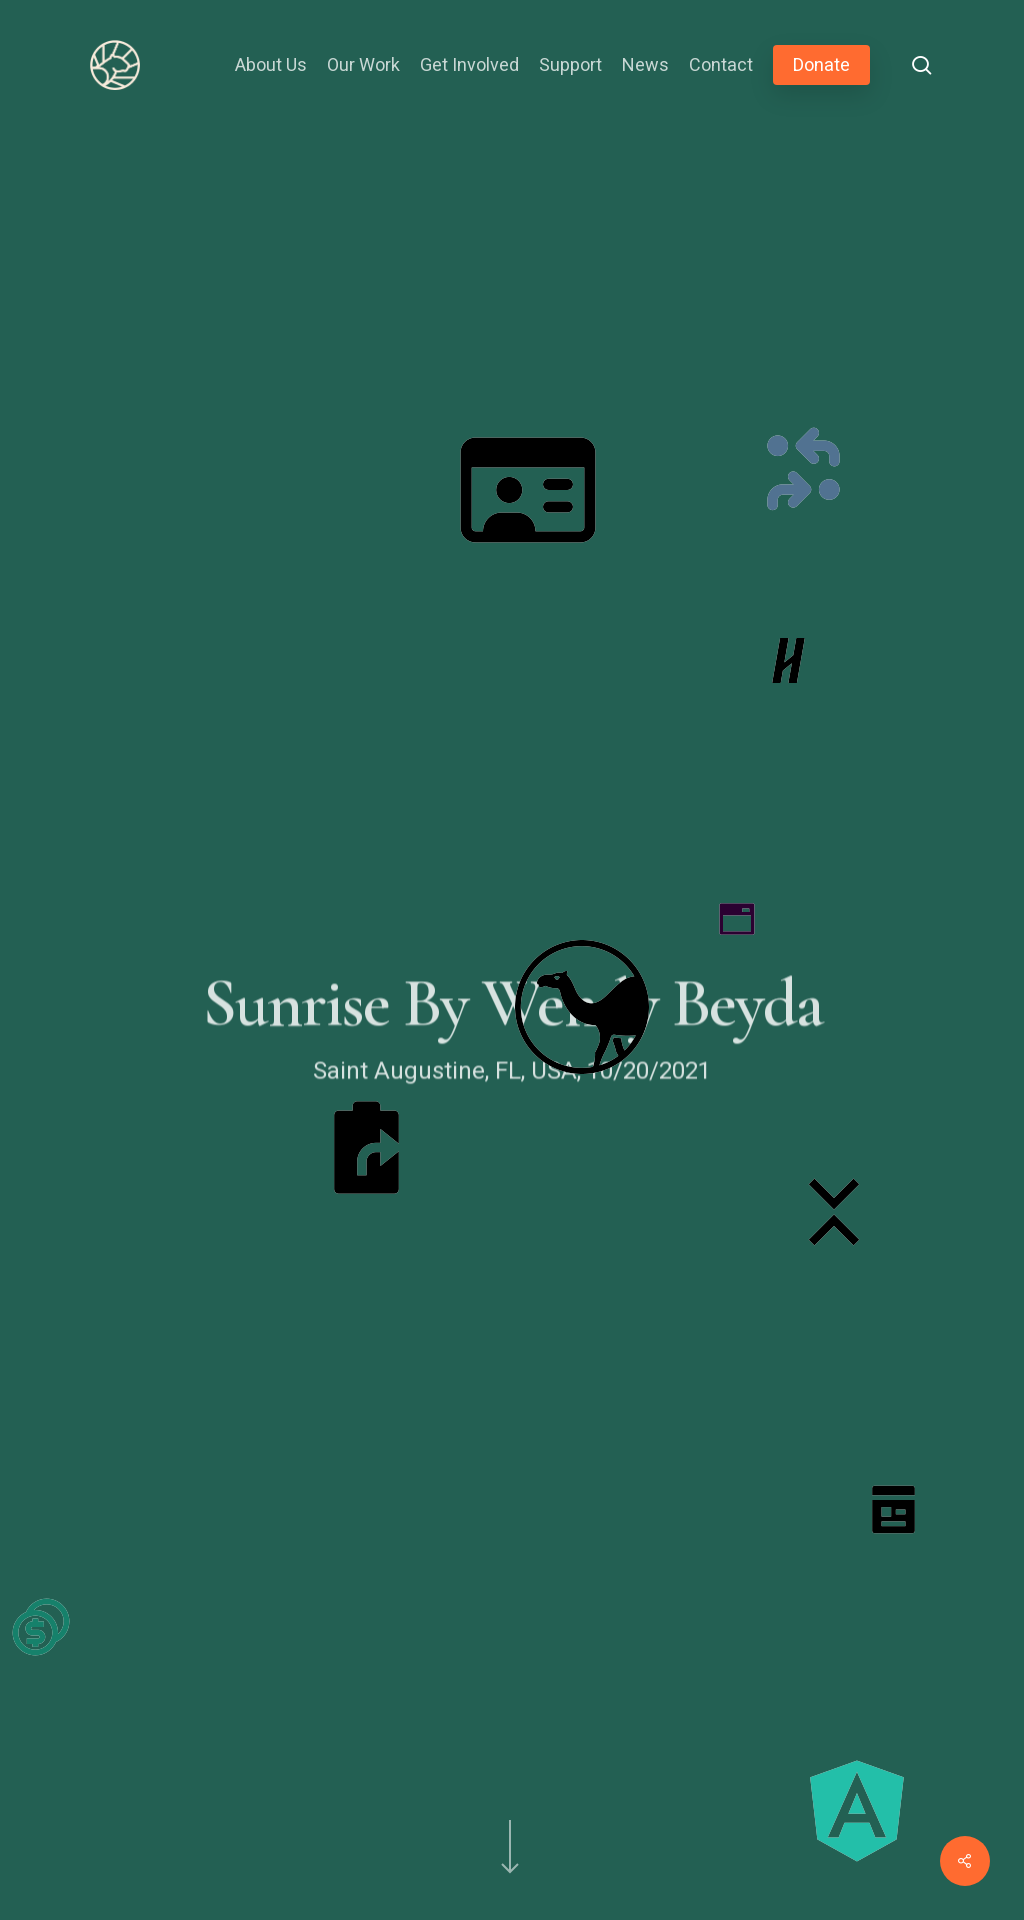 This screenshot has height=1920, width=1024. Describe the element at coordinates (788, 660) in the screenshot. I see `handshake app or platform logo` at that location.